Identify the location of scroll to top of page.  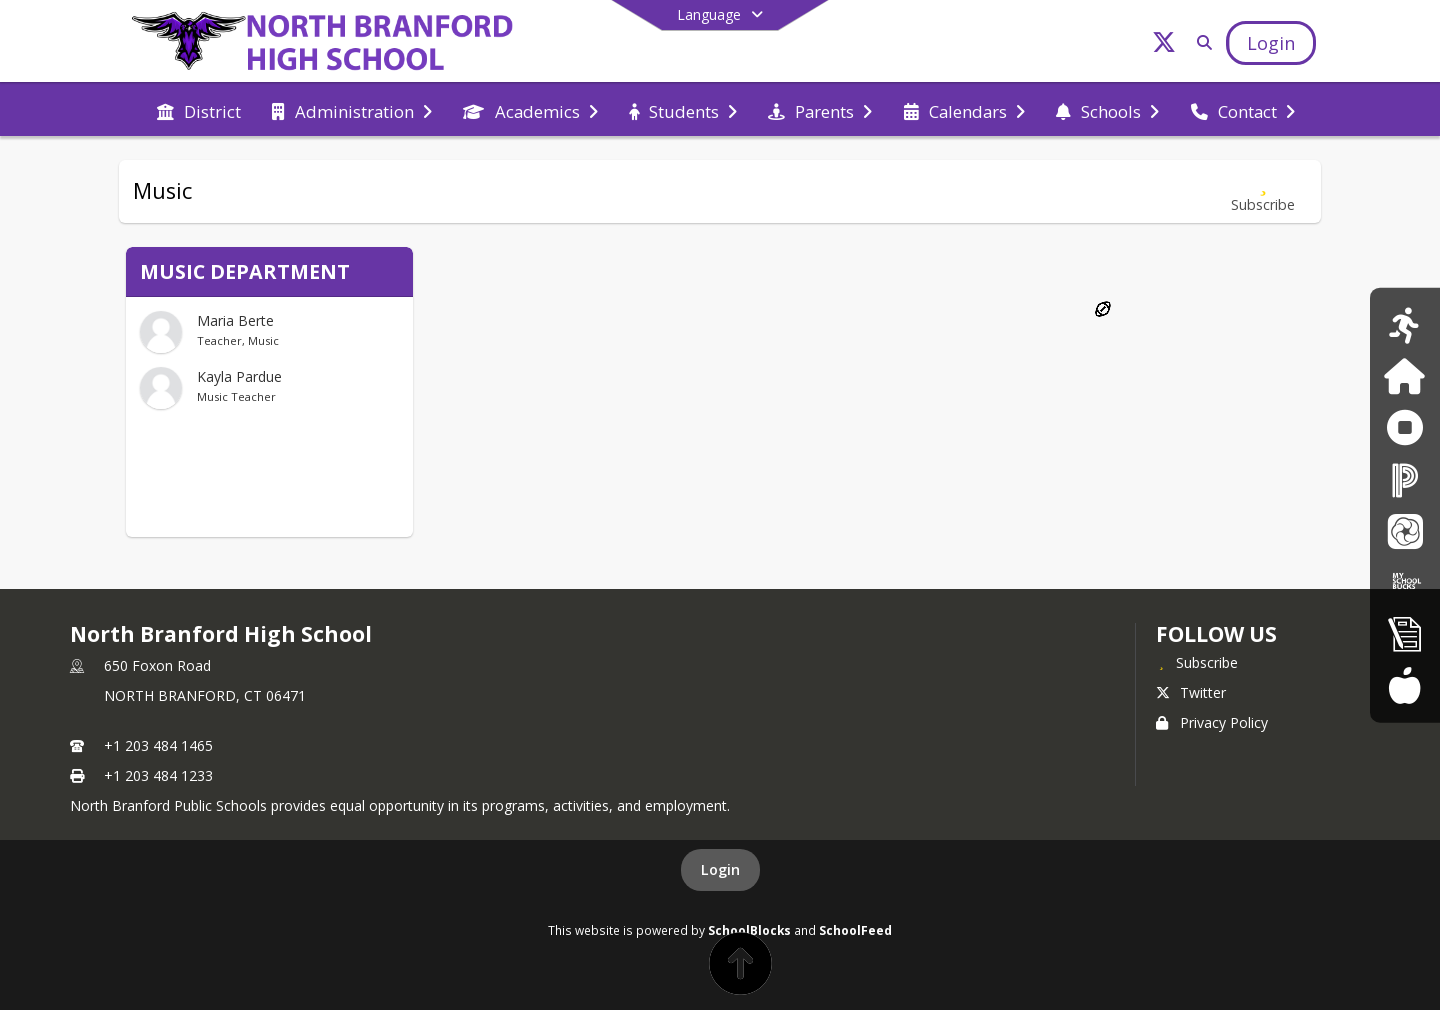
(740, 963).